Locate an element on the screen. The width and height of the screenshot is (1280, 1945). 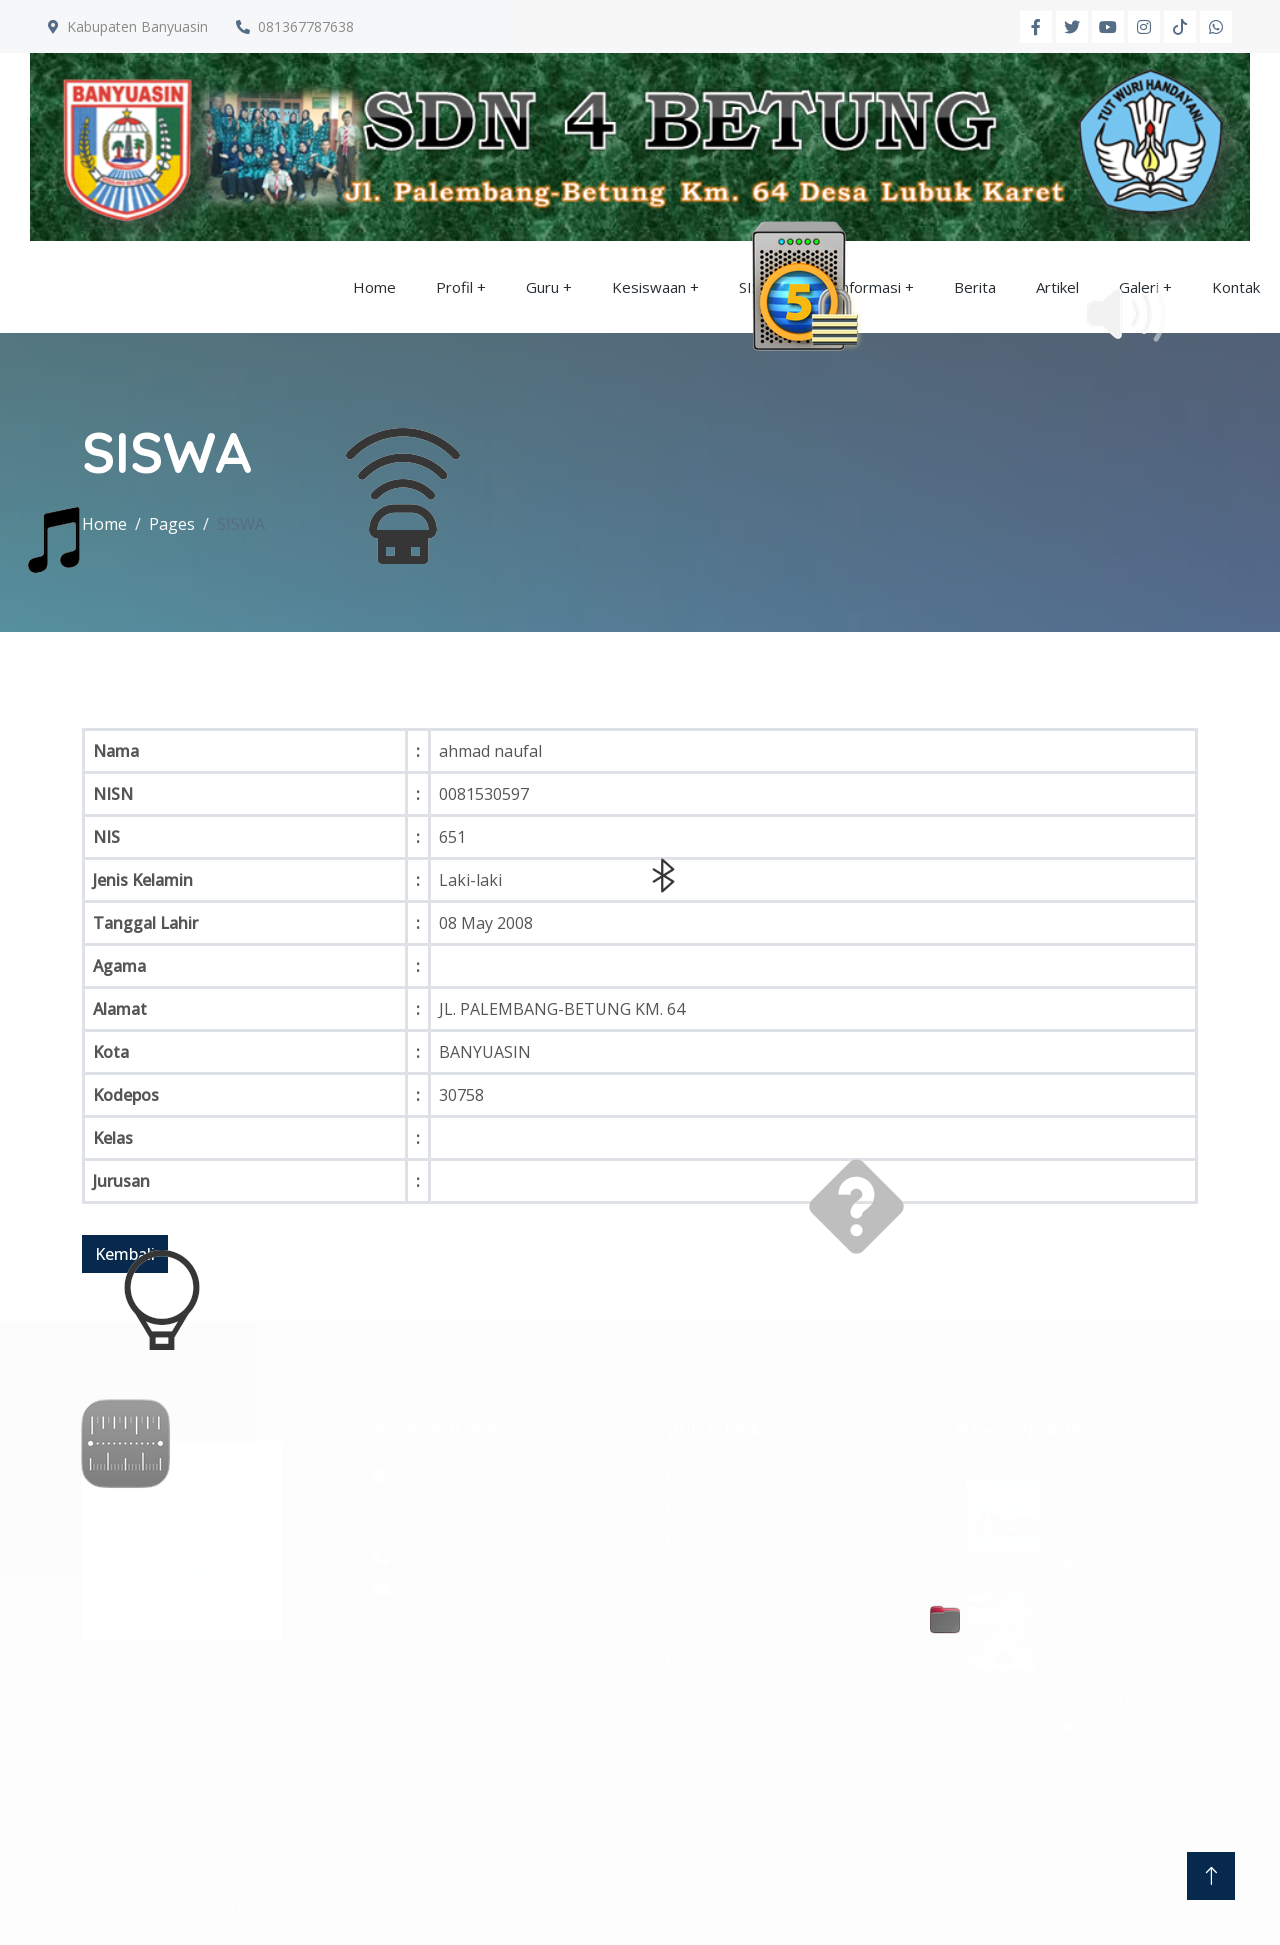
open the Measure app is located at coordinates (125, 1443).